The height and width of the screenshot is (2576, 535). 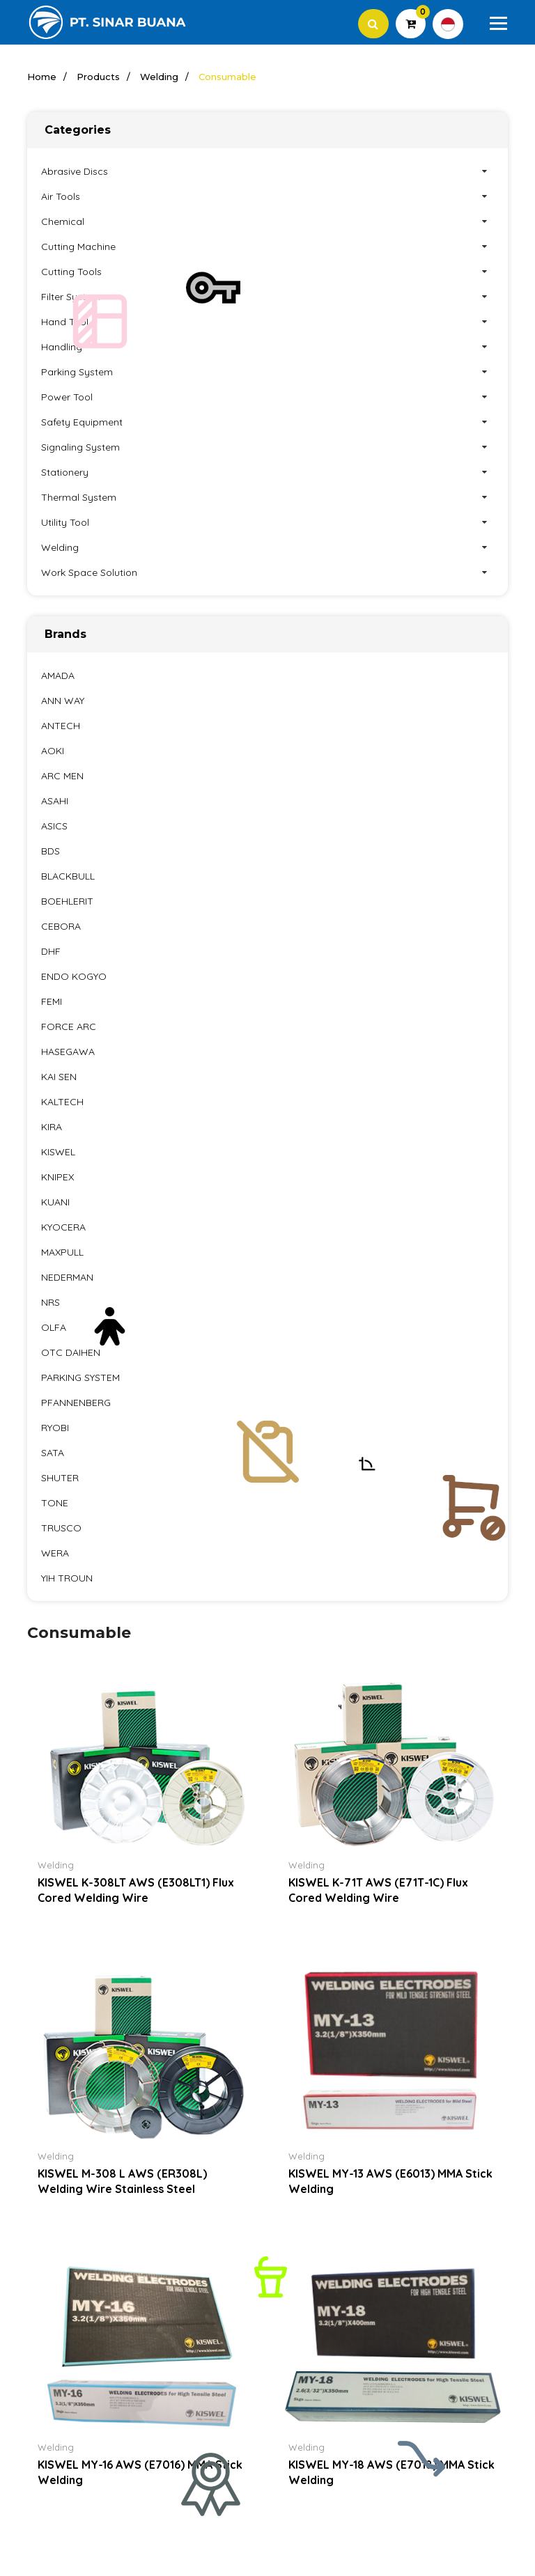 I want to click on indicates step 4 in a multi-step process, so click(x=340, y=1707).